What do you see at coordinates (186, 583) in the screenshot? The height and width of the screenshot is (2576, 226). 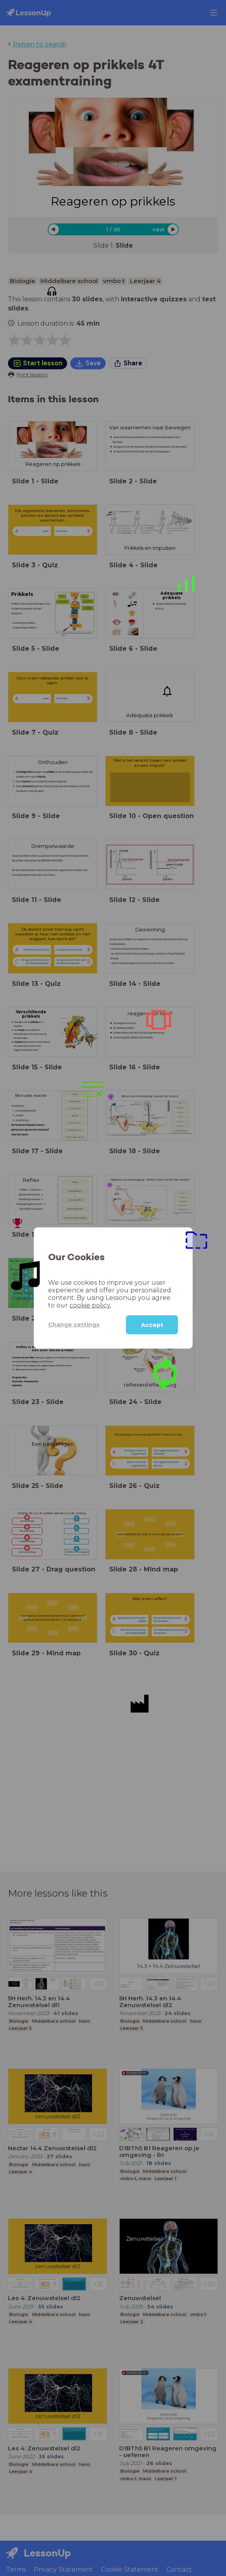 I see `view analytics or statistics` at bounding box center [186, 583].